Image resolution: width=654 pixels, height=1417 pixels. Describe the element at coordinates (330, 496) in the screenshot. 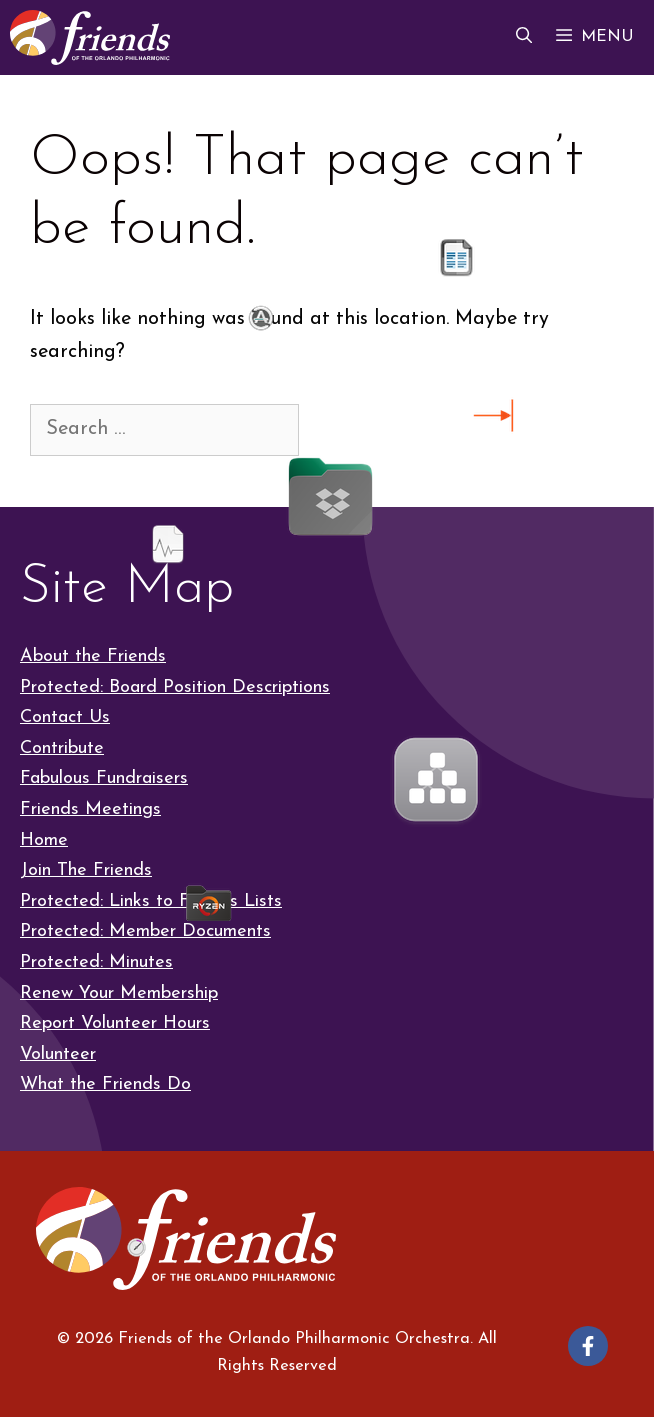

I see `open your Dropbox synced folder` at that location.